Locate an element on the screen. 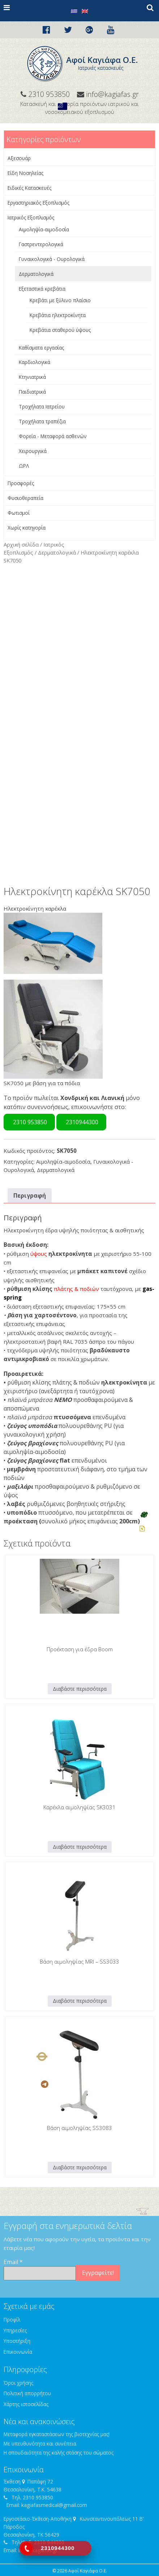 The width and height of the screenshot is (159, 2576). conda-forge community package repository is located at coordinates (142, 2211).